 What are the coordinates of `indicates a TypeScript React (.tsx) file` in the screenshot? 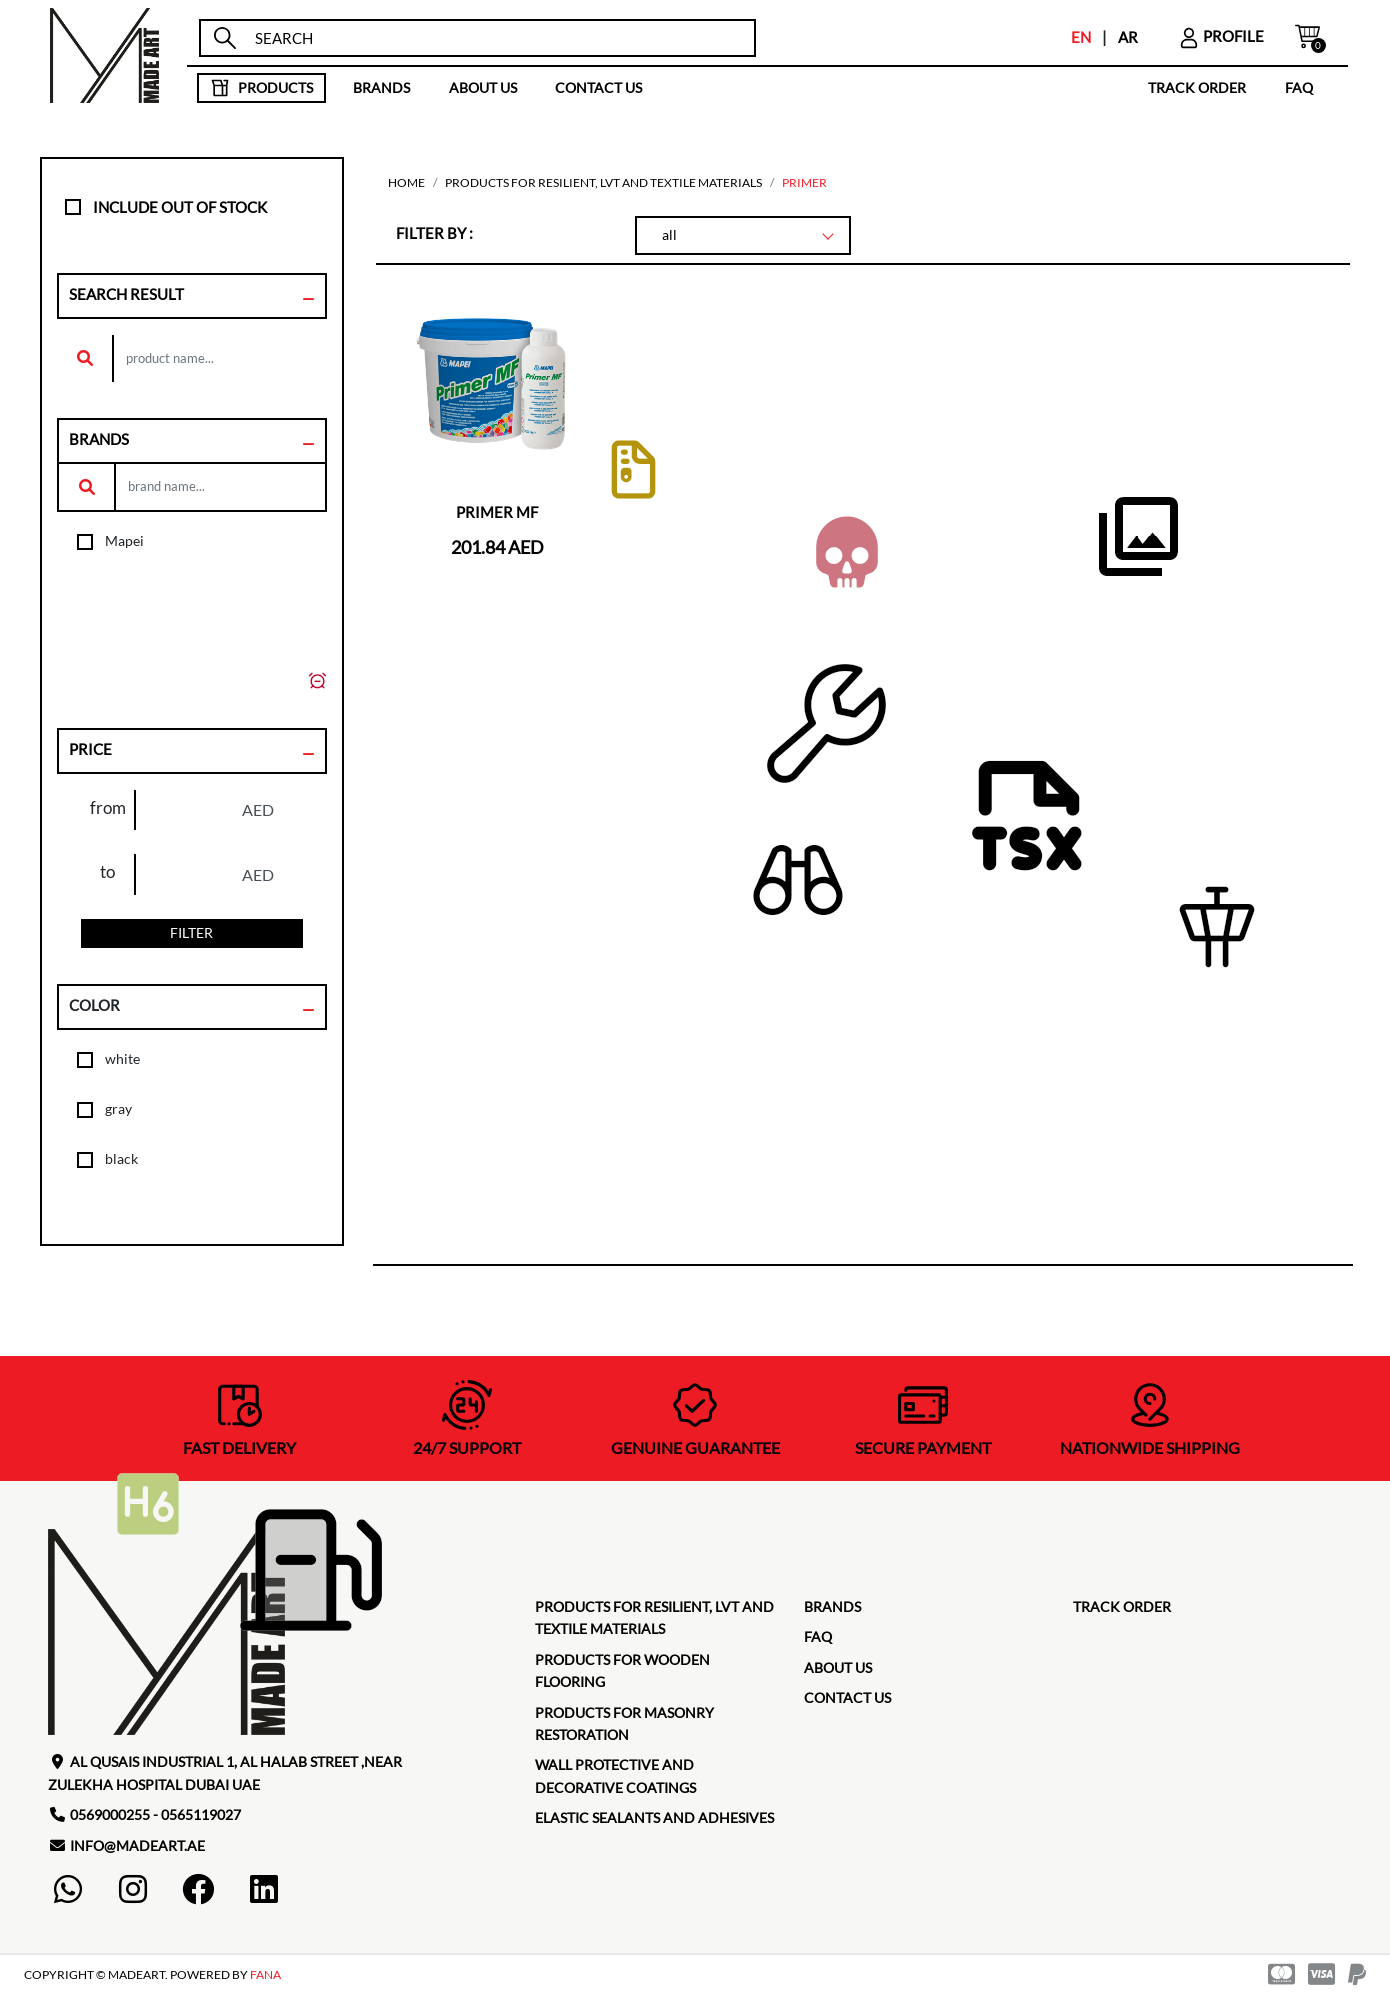 It's located at (1029, 820).